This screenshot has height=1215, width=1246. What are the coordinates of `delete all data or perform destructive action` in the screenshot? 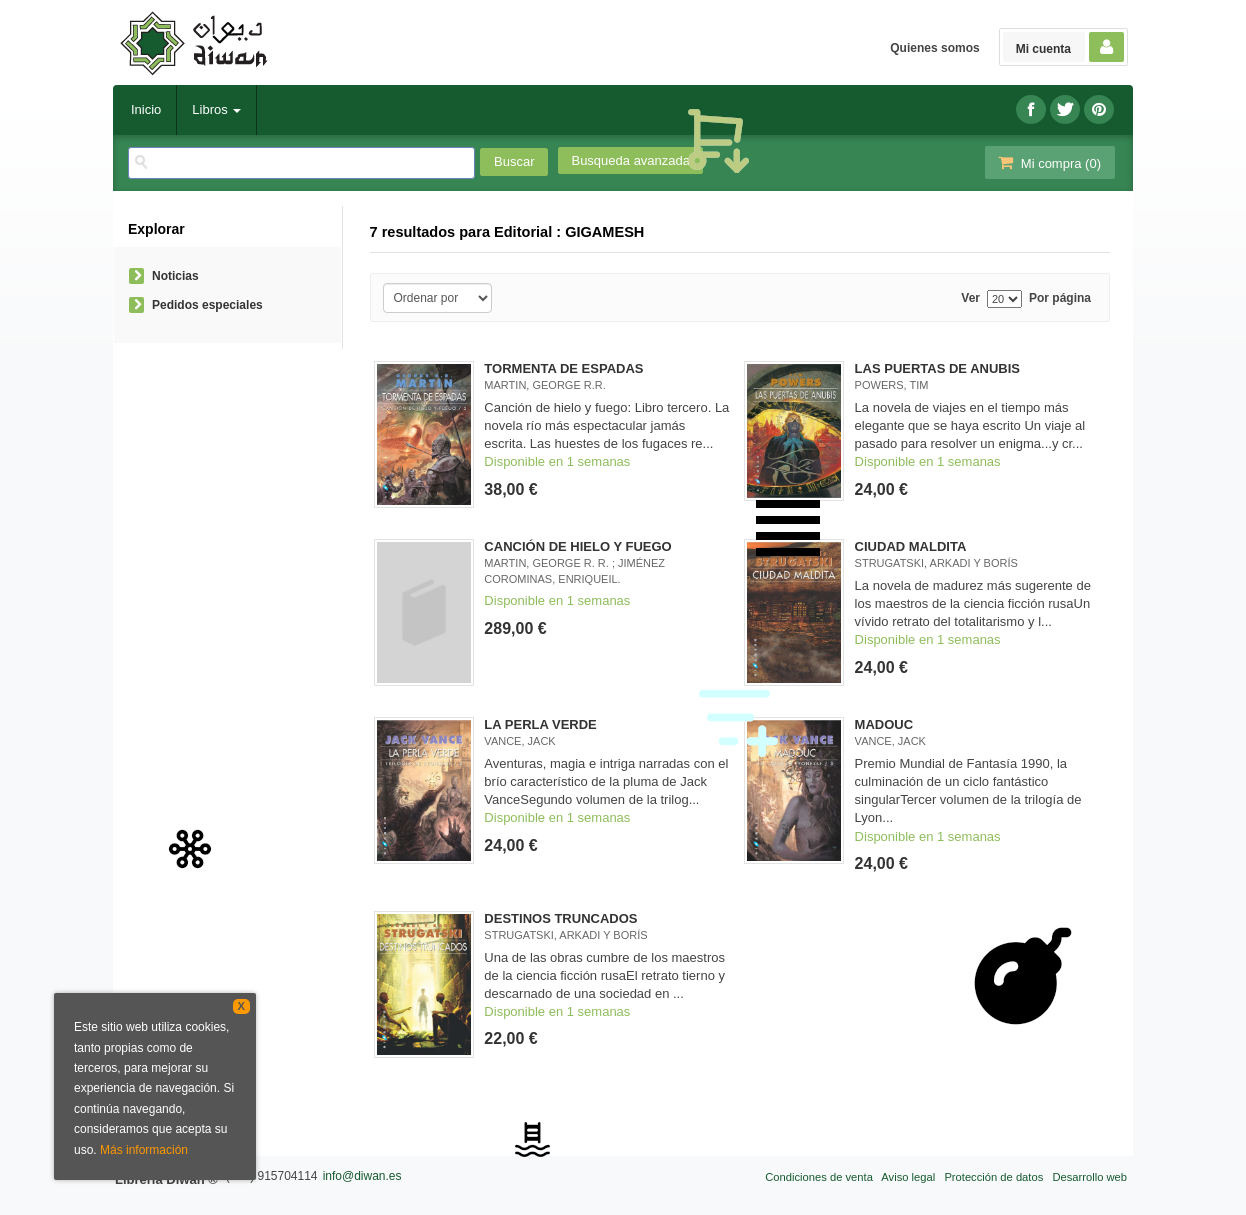 It's located at (1023, 976).